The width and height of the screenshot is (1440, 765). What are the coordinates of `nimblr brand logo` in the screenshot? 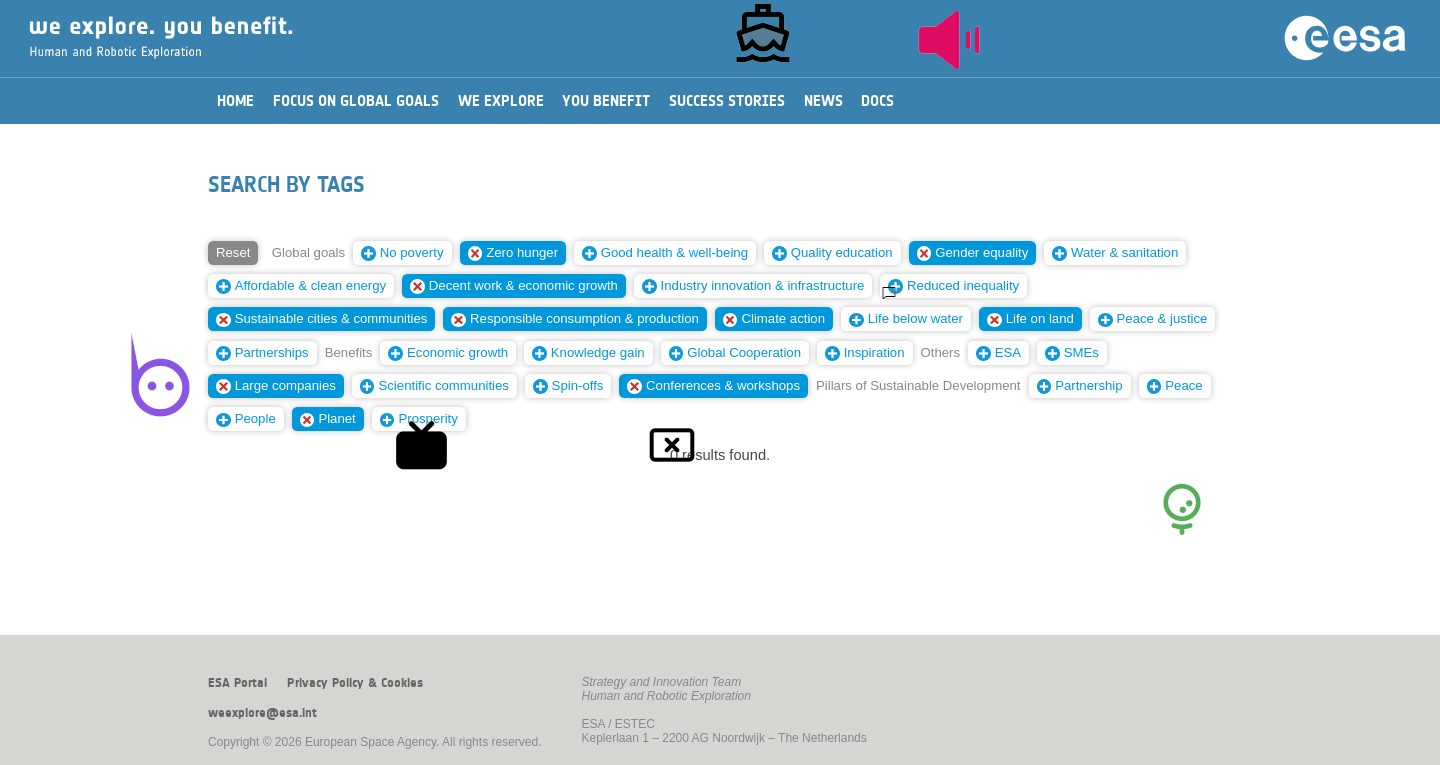 It's located at (160, 374).